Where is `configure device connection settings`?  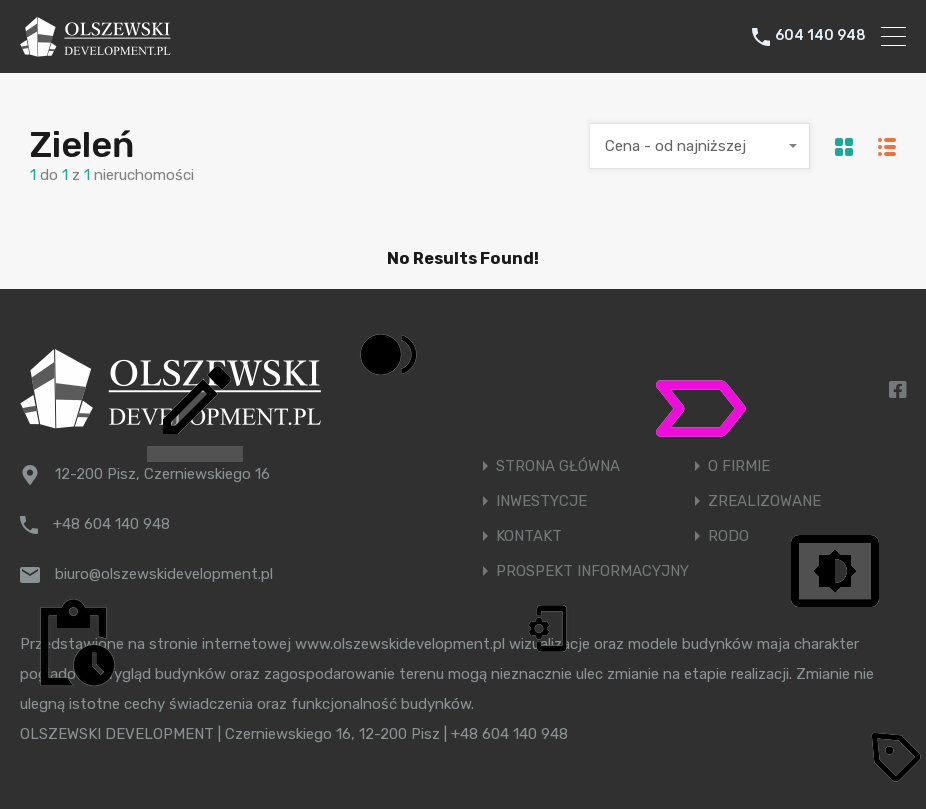
configure device connection settings is located at coordinates (547, 628).